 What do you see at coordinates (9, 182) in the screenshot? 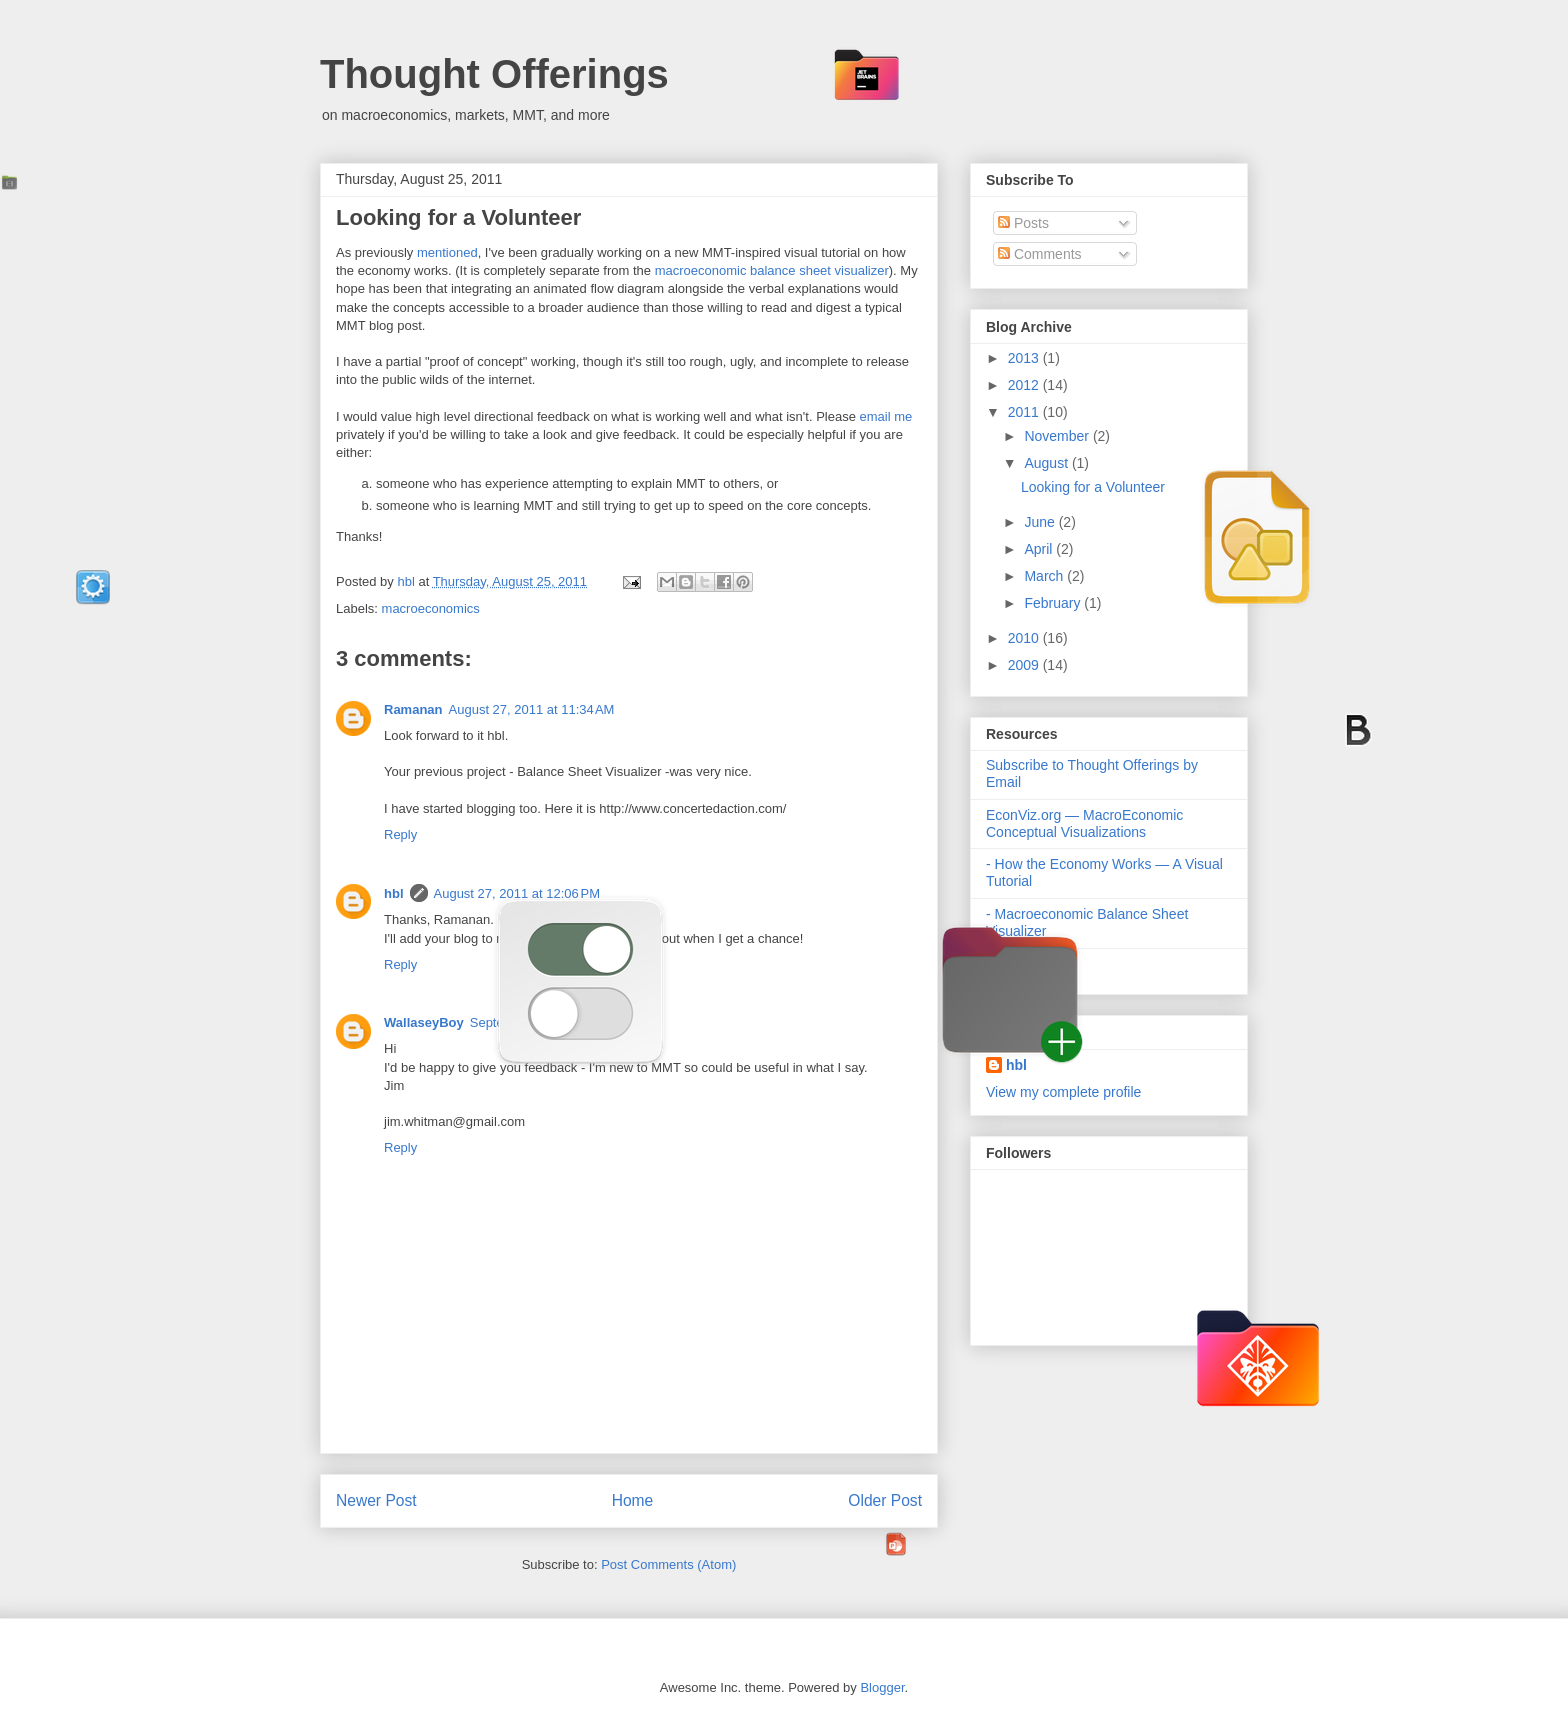
I see `open your videos folder` at bounding box center [9, 182].